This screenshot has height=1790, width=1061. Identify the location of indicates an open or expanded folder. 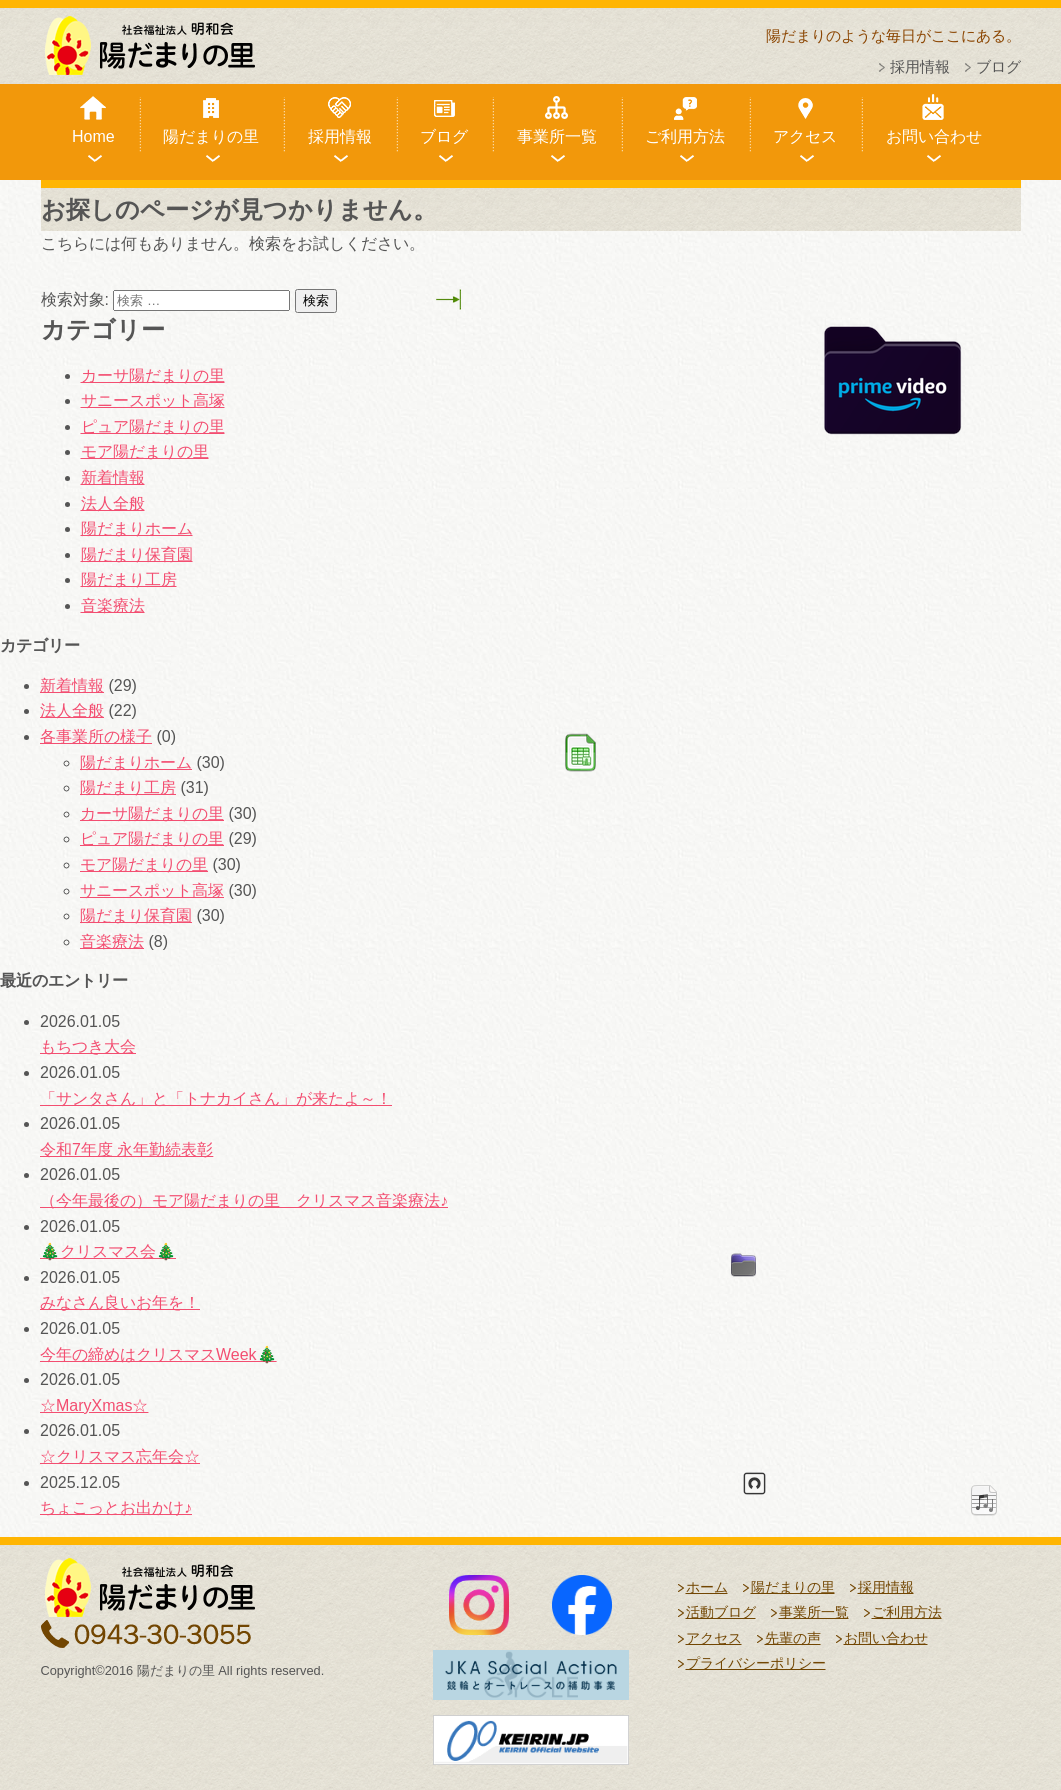
(743, 1264).